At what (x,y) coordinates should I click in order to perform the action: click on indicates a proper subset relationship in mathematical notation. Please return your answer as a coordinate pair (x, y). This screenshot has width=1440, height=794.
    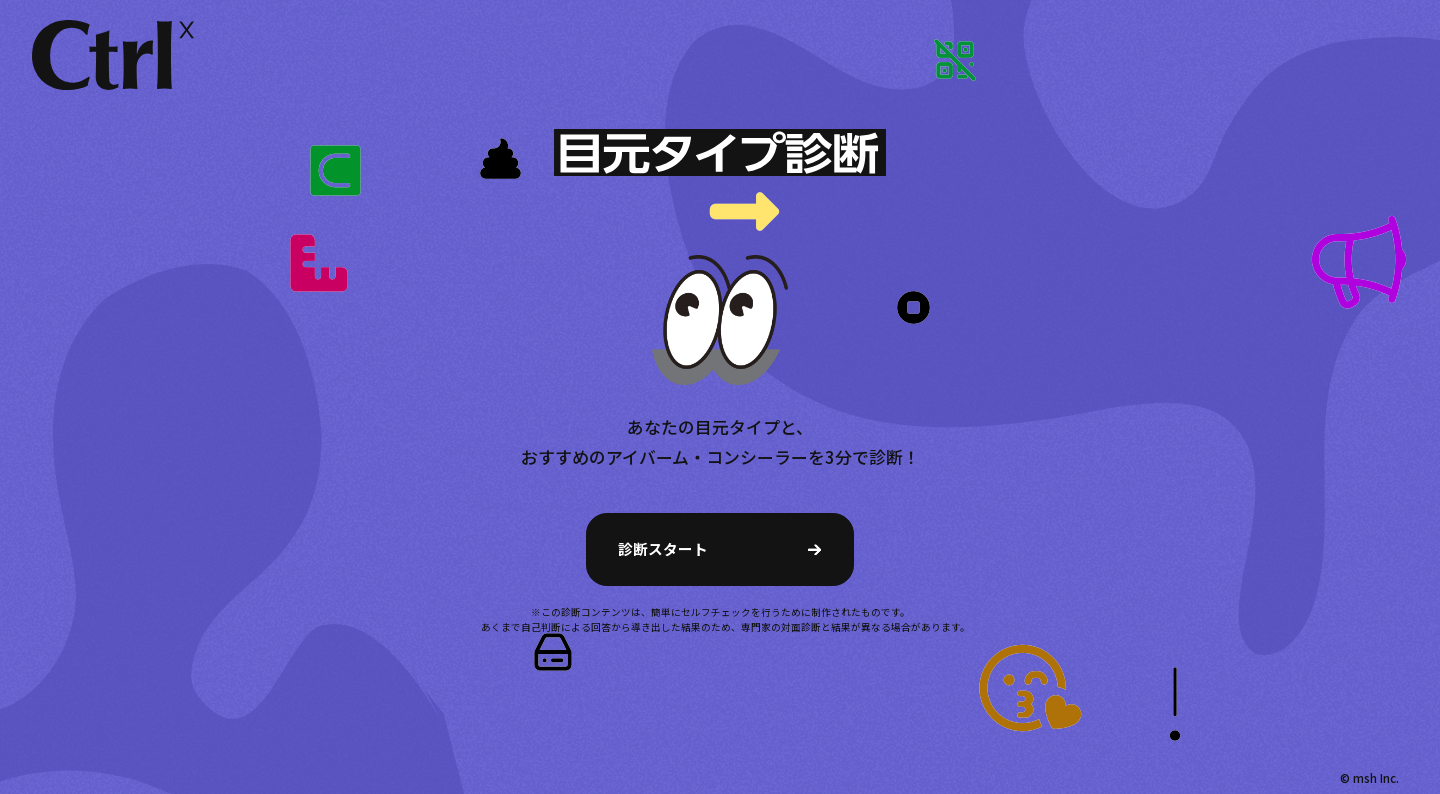
    Looking at the image, I should click on (335, 170).